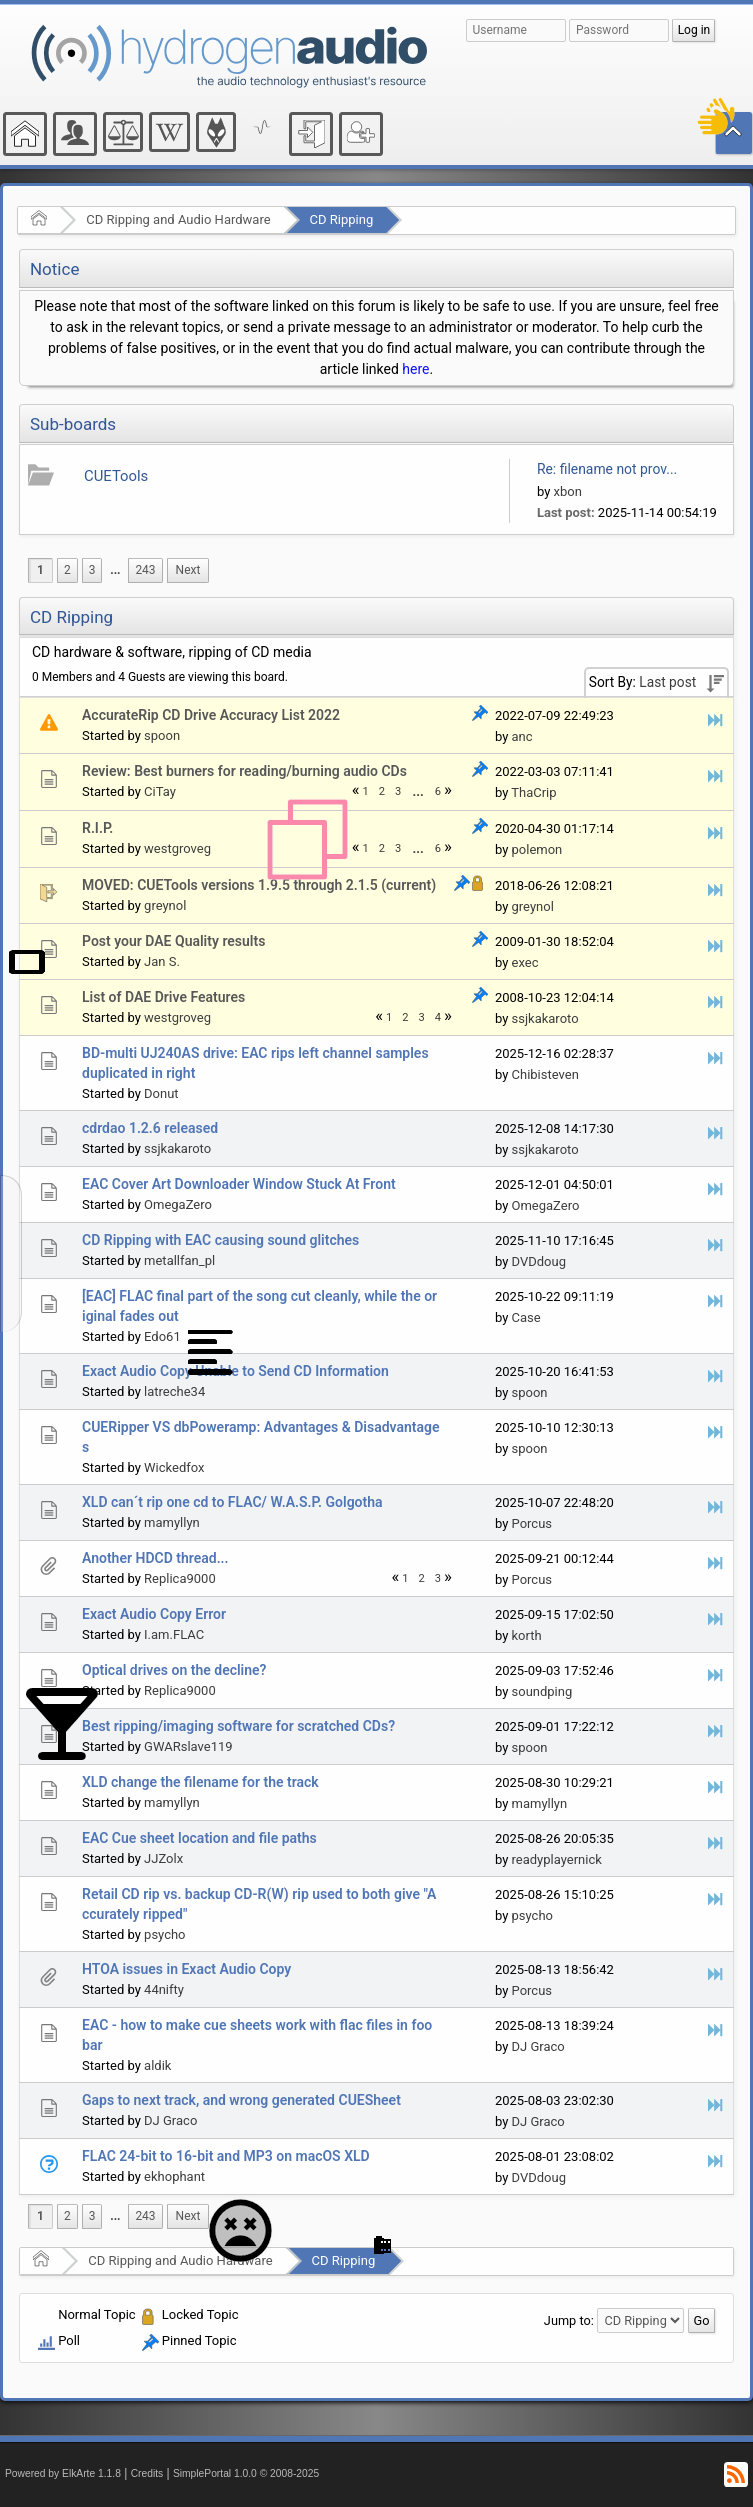  I want to click on rate experience as very dissatisfied, so click(240, 2230).